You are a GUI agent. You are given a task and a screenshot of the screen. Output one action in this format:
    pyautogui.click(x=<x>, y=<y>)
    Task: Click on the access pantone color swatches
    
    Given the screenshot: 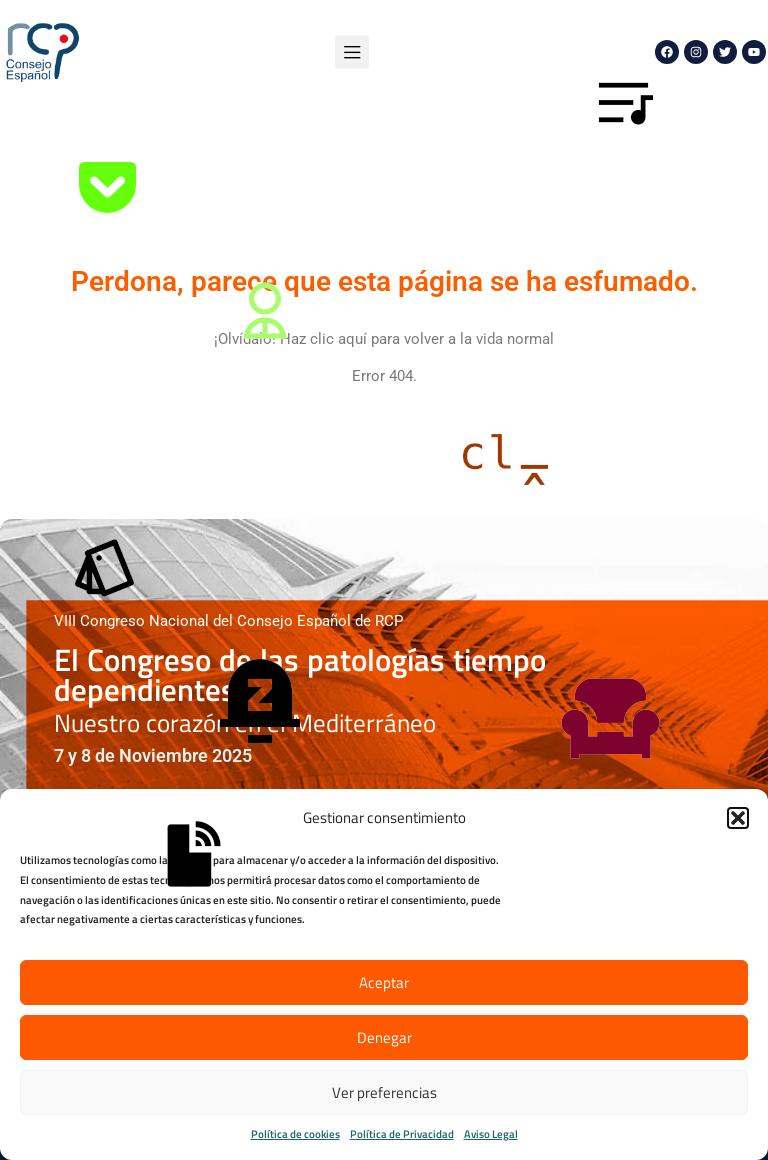 What is the action you would take?
    pyautogui.click(x=104, y=568)
    